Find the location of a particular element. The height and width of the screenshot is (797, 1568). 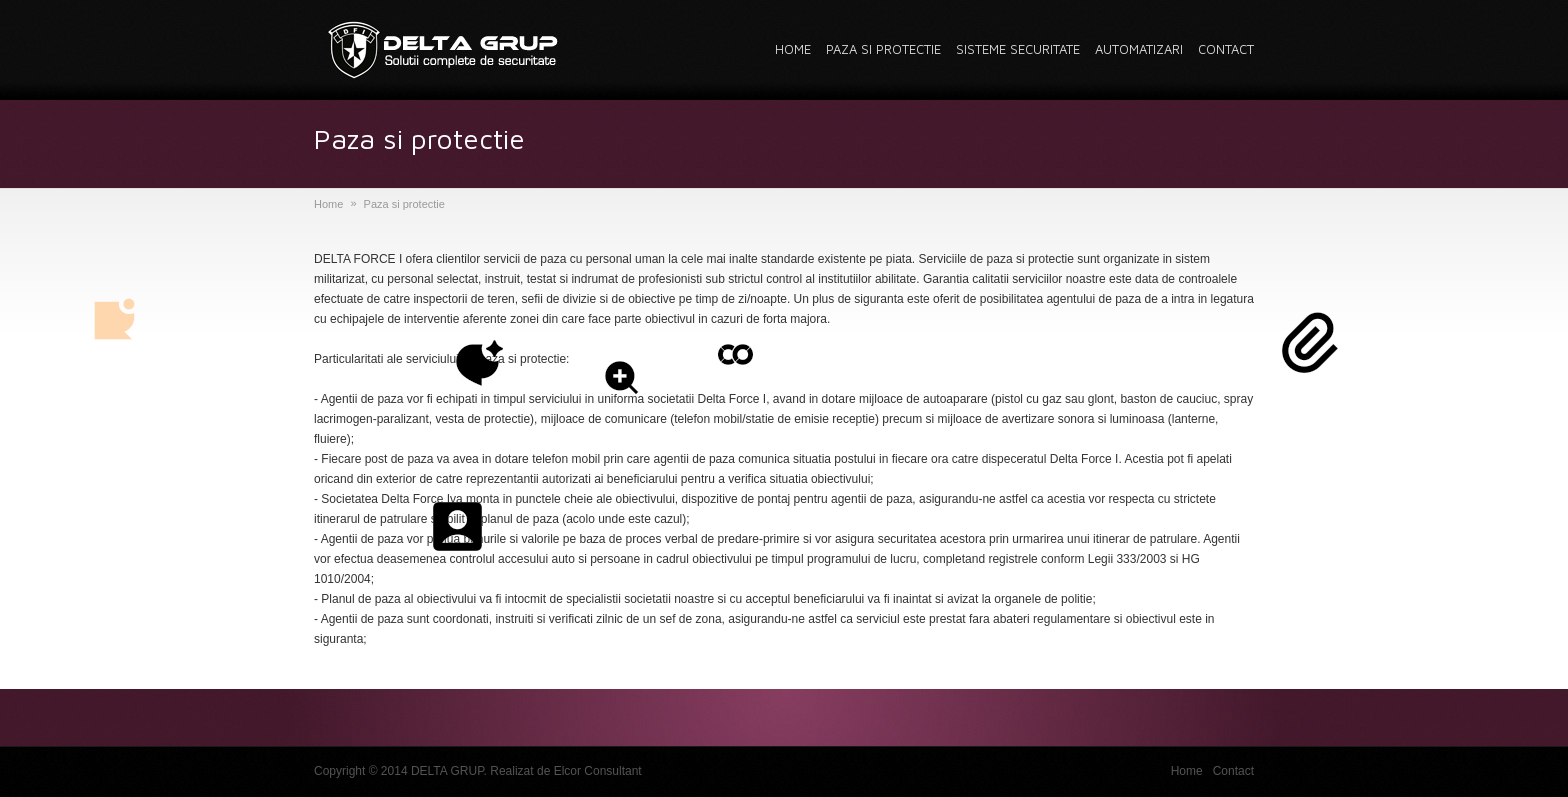

open google colab is located at coordinates (735, 354).